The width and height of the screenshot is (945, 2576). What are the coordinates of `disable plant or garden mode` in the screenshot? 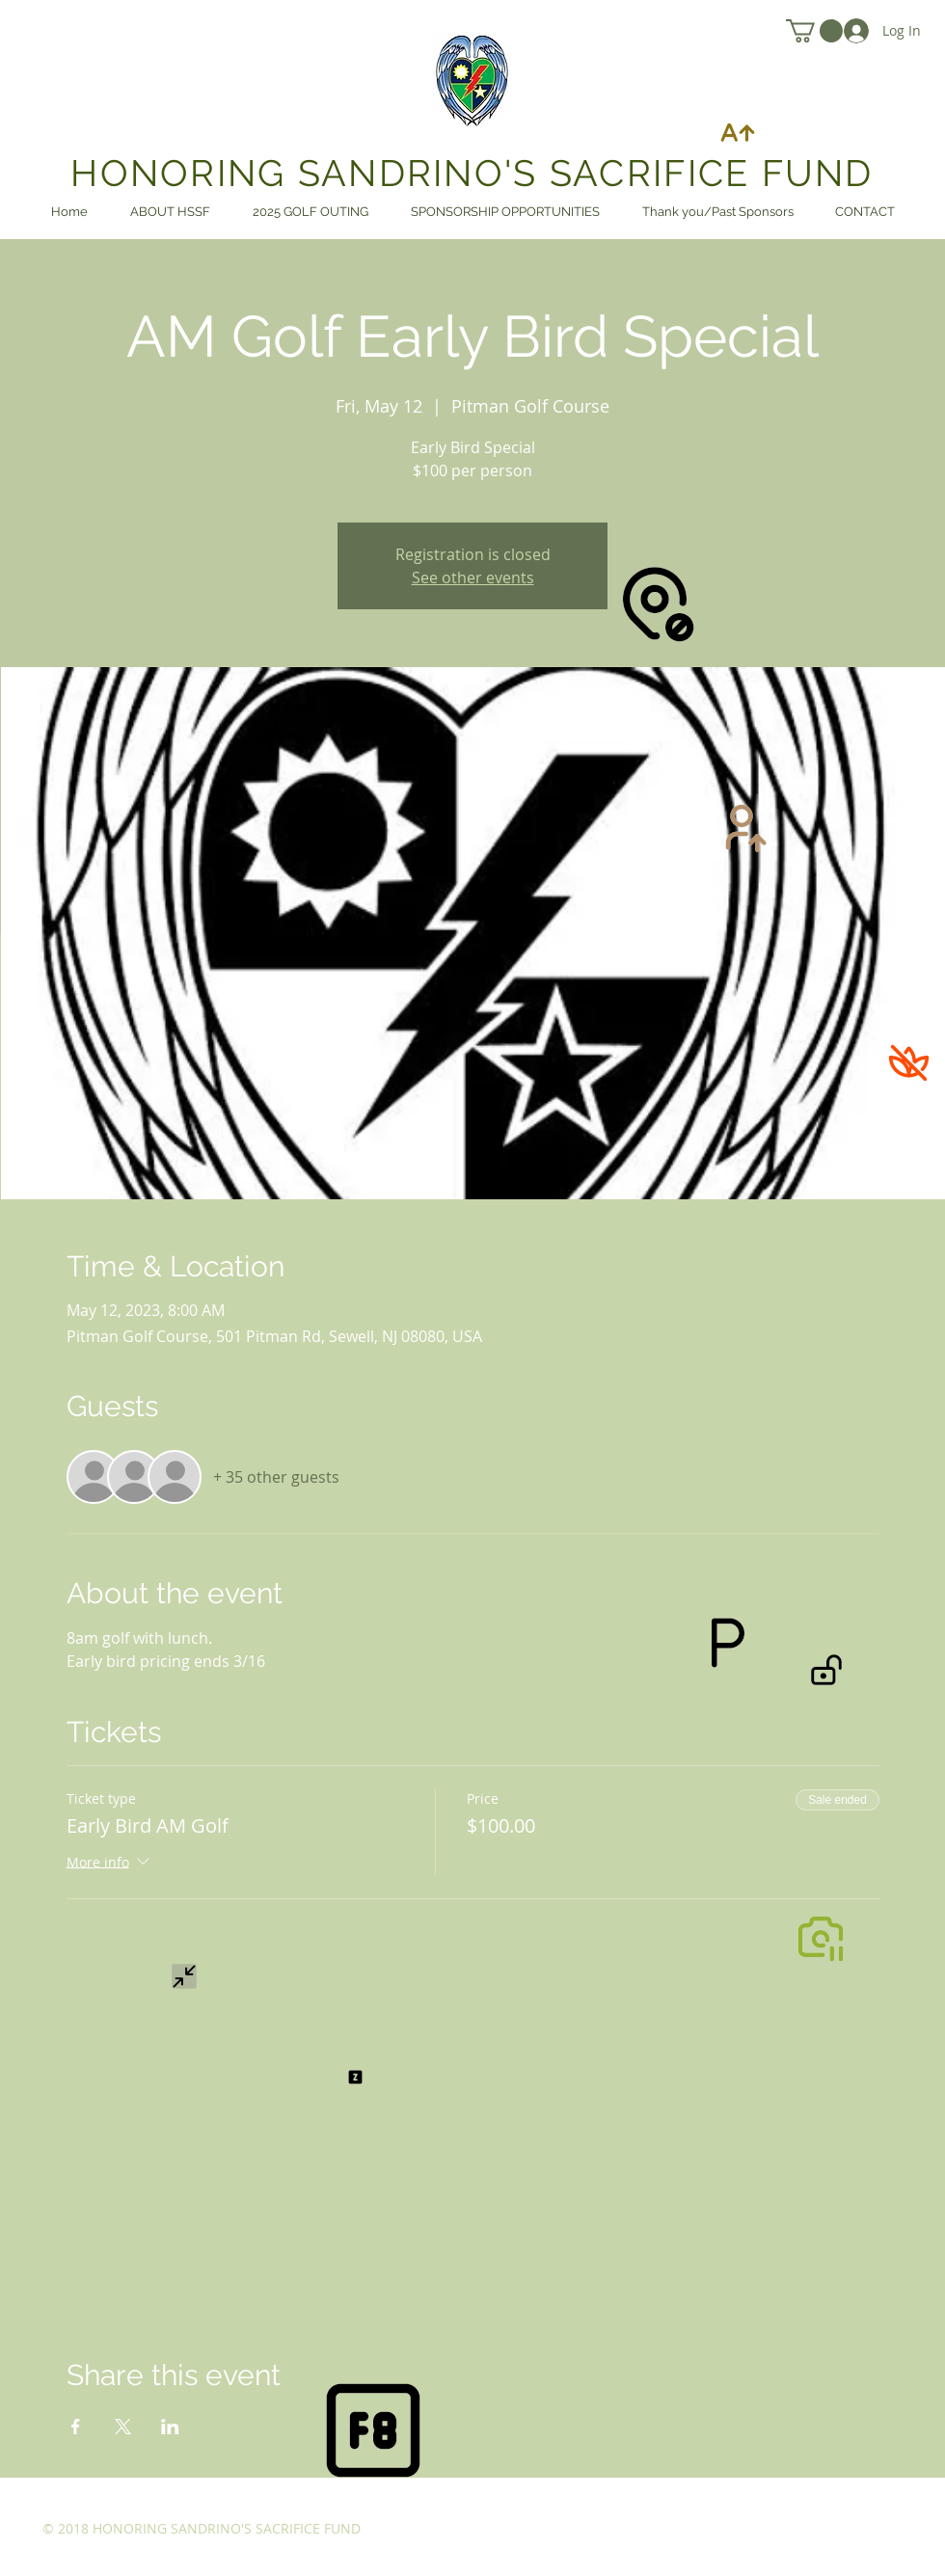 It's located at (908, 1062).